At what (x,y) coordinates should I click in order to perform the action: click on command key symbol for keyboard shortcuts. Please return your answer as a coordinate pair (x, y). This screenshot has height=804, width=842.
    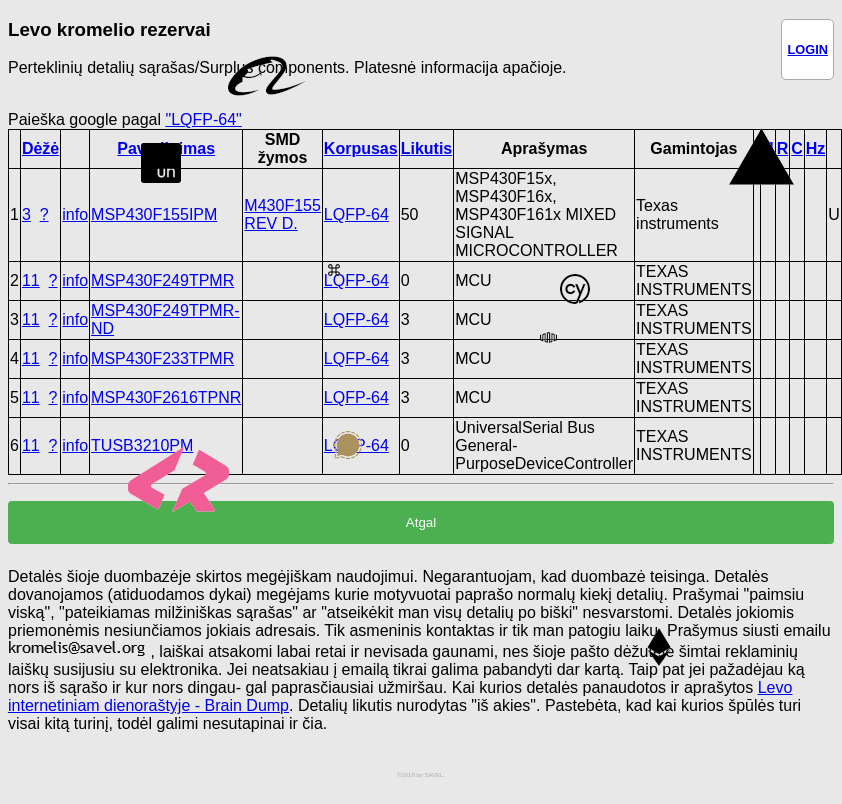
    Looking at the image, I should click on (334, 270).